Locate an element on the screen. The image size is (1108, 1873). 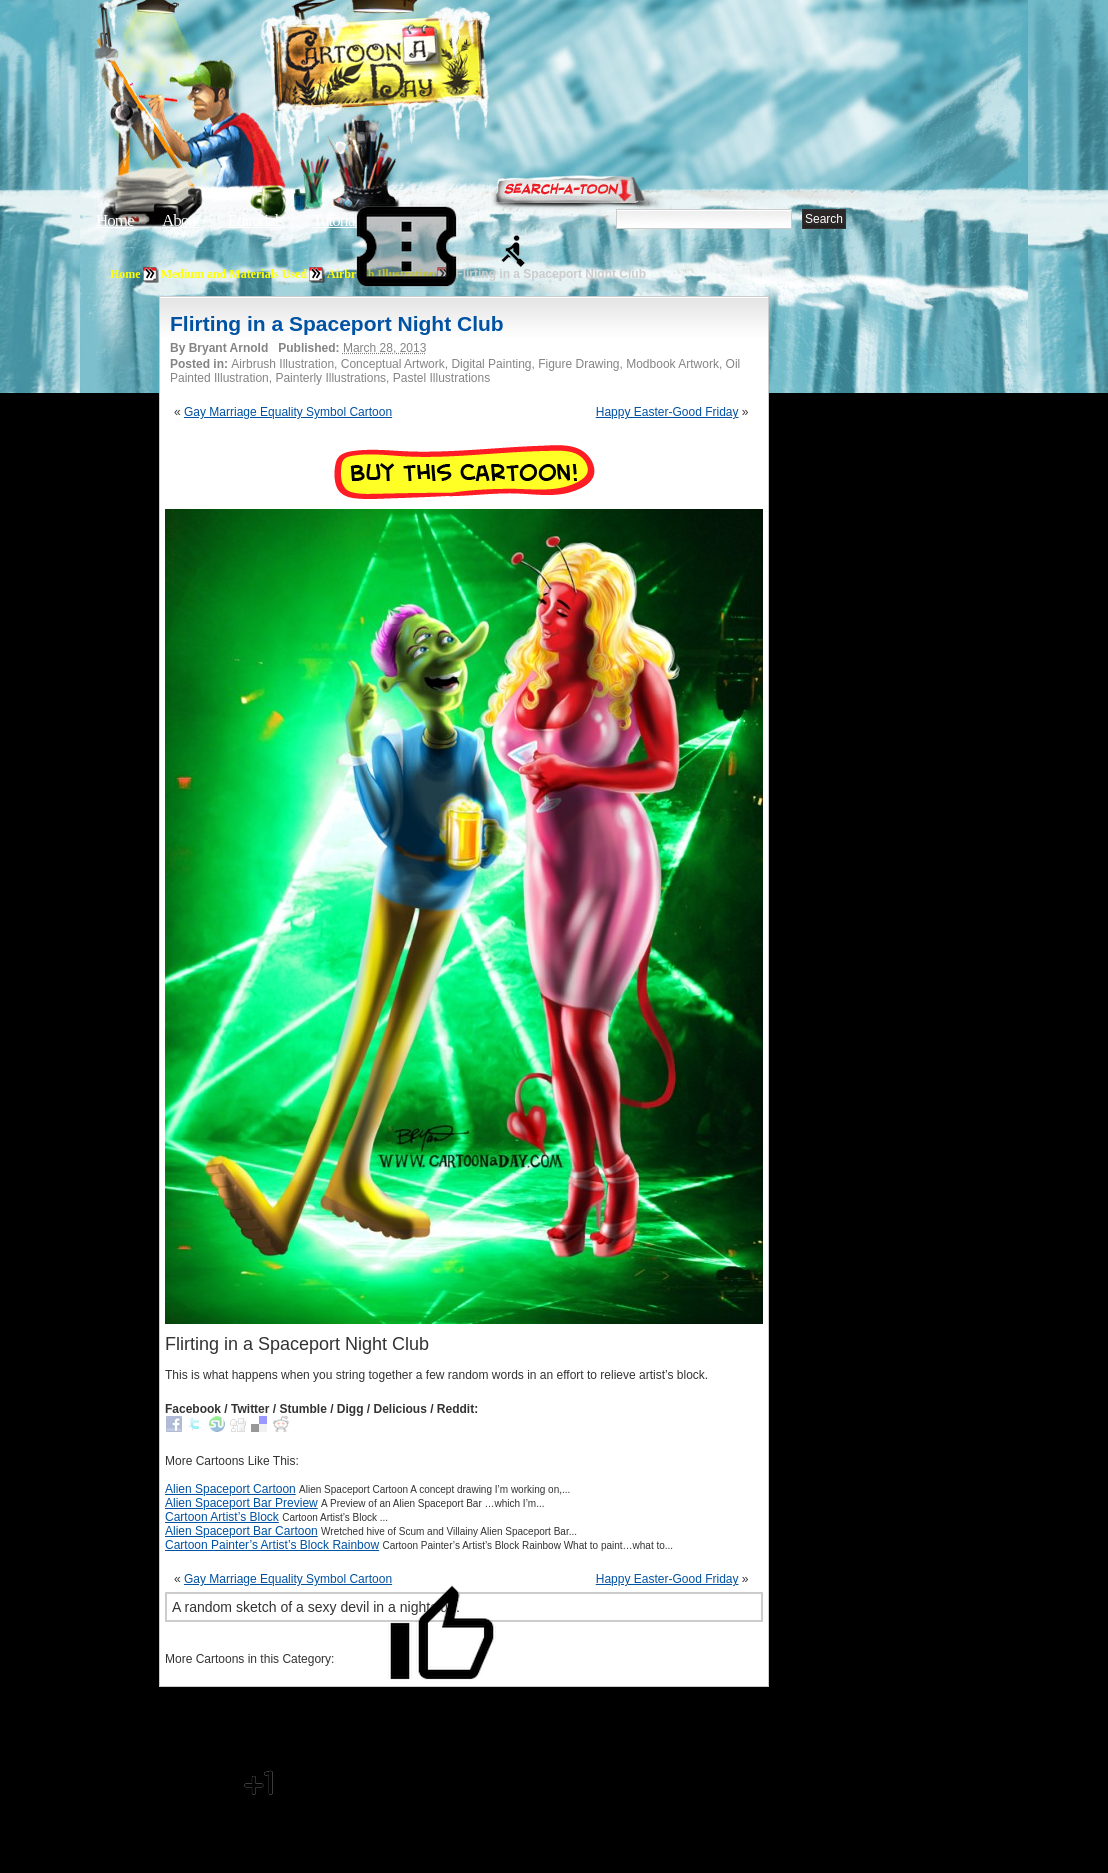
like or upvote content is located at coordinates (442, 1637).